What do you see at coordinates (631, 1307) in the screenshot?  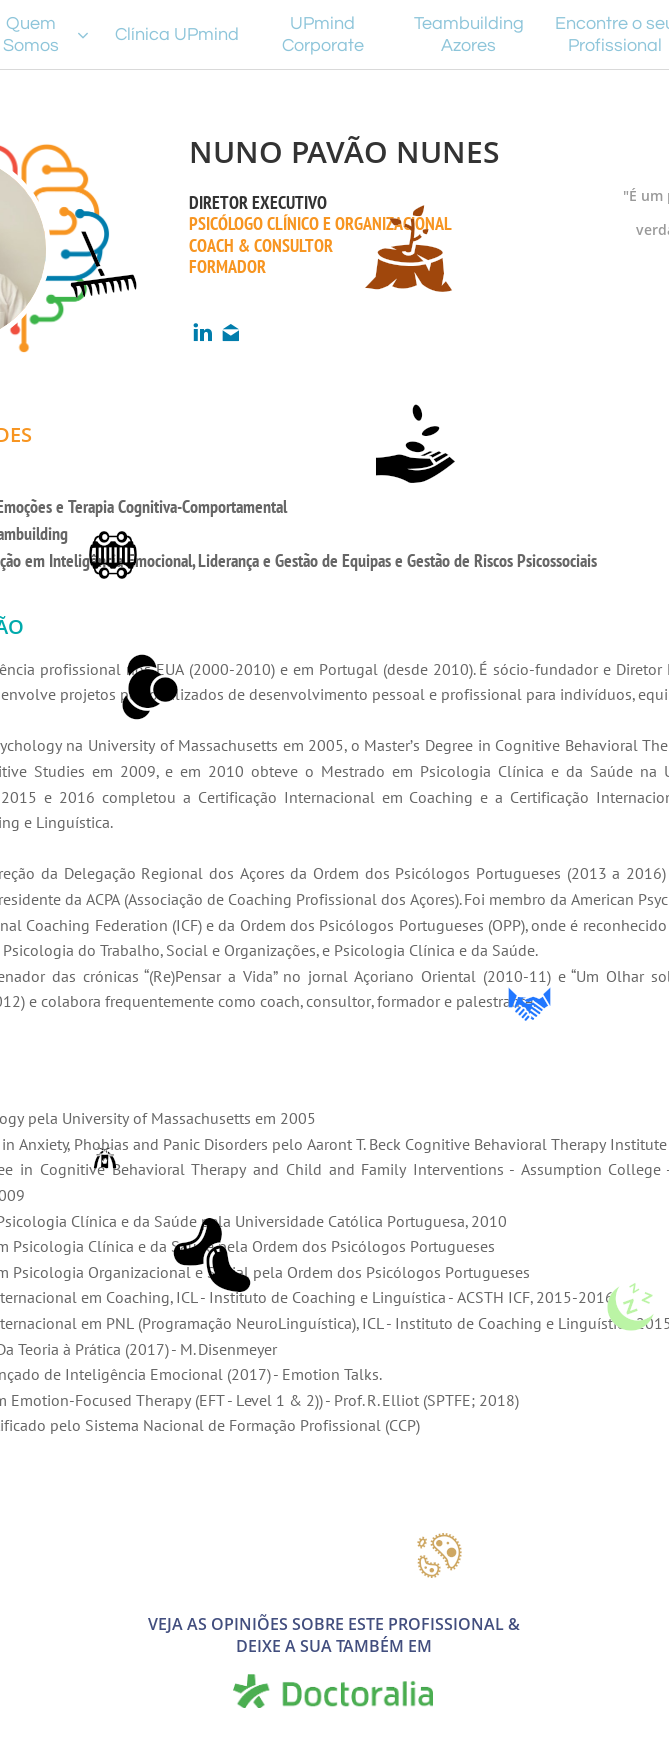 I see `enable sleep or night mode` at bounding box center [631, 1307].